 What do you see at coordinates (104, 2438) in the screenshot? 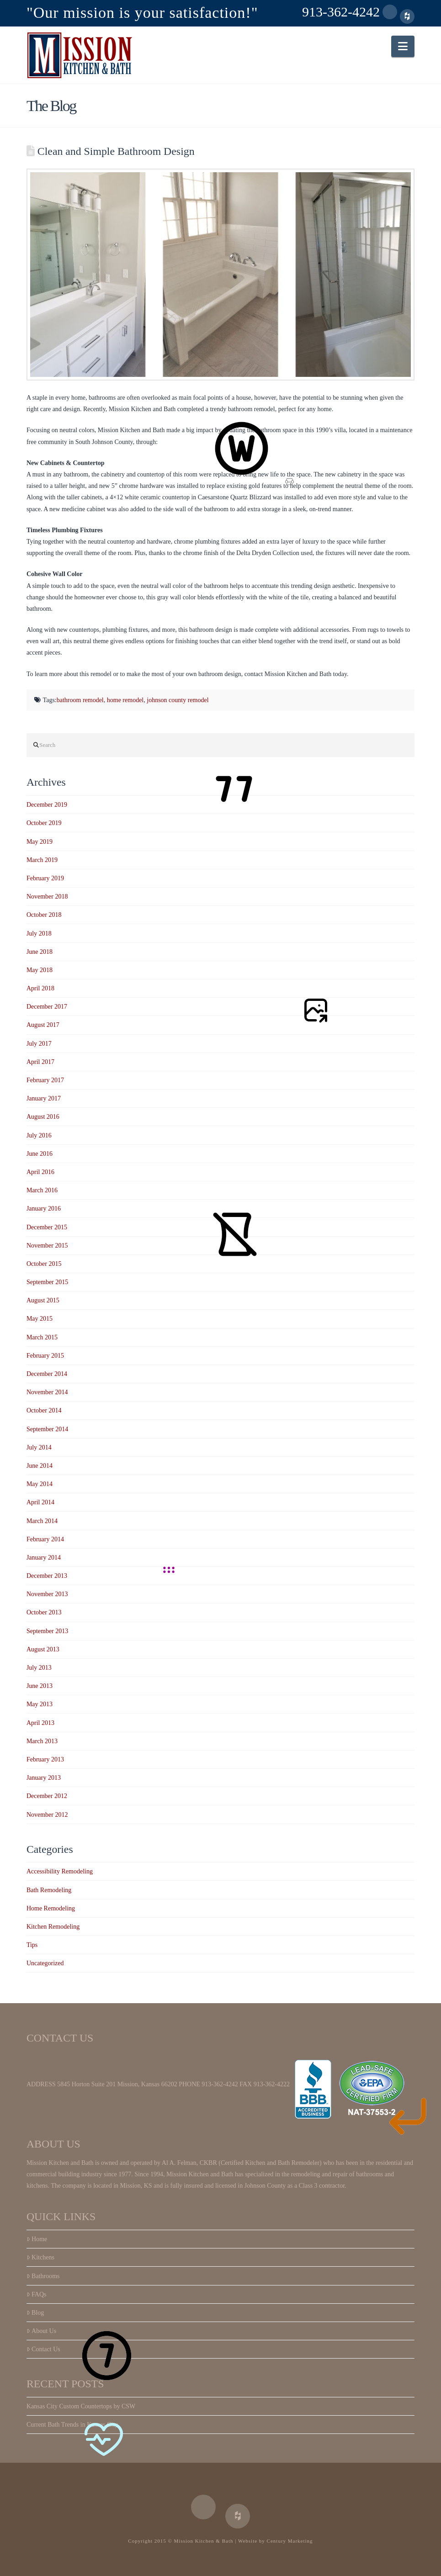
I see `view health or fitness metrics` at bounding box center [104, 2438].